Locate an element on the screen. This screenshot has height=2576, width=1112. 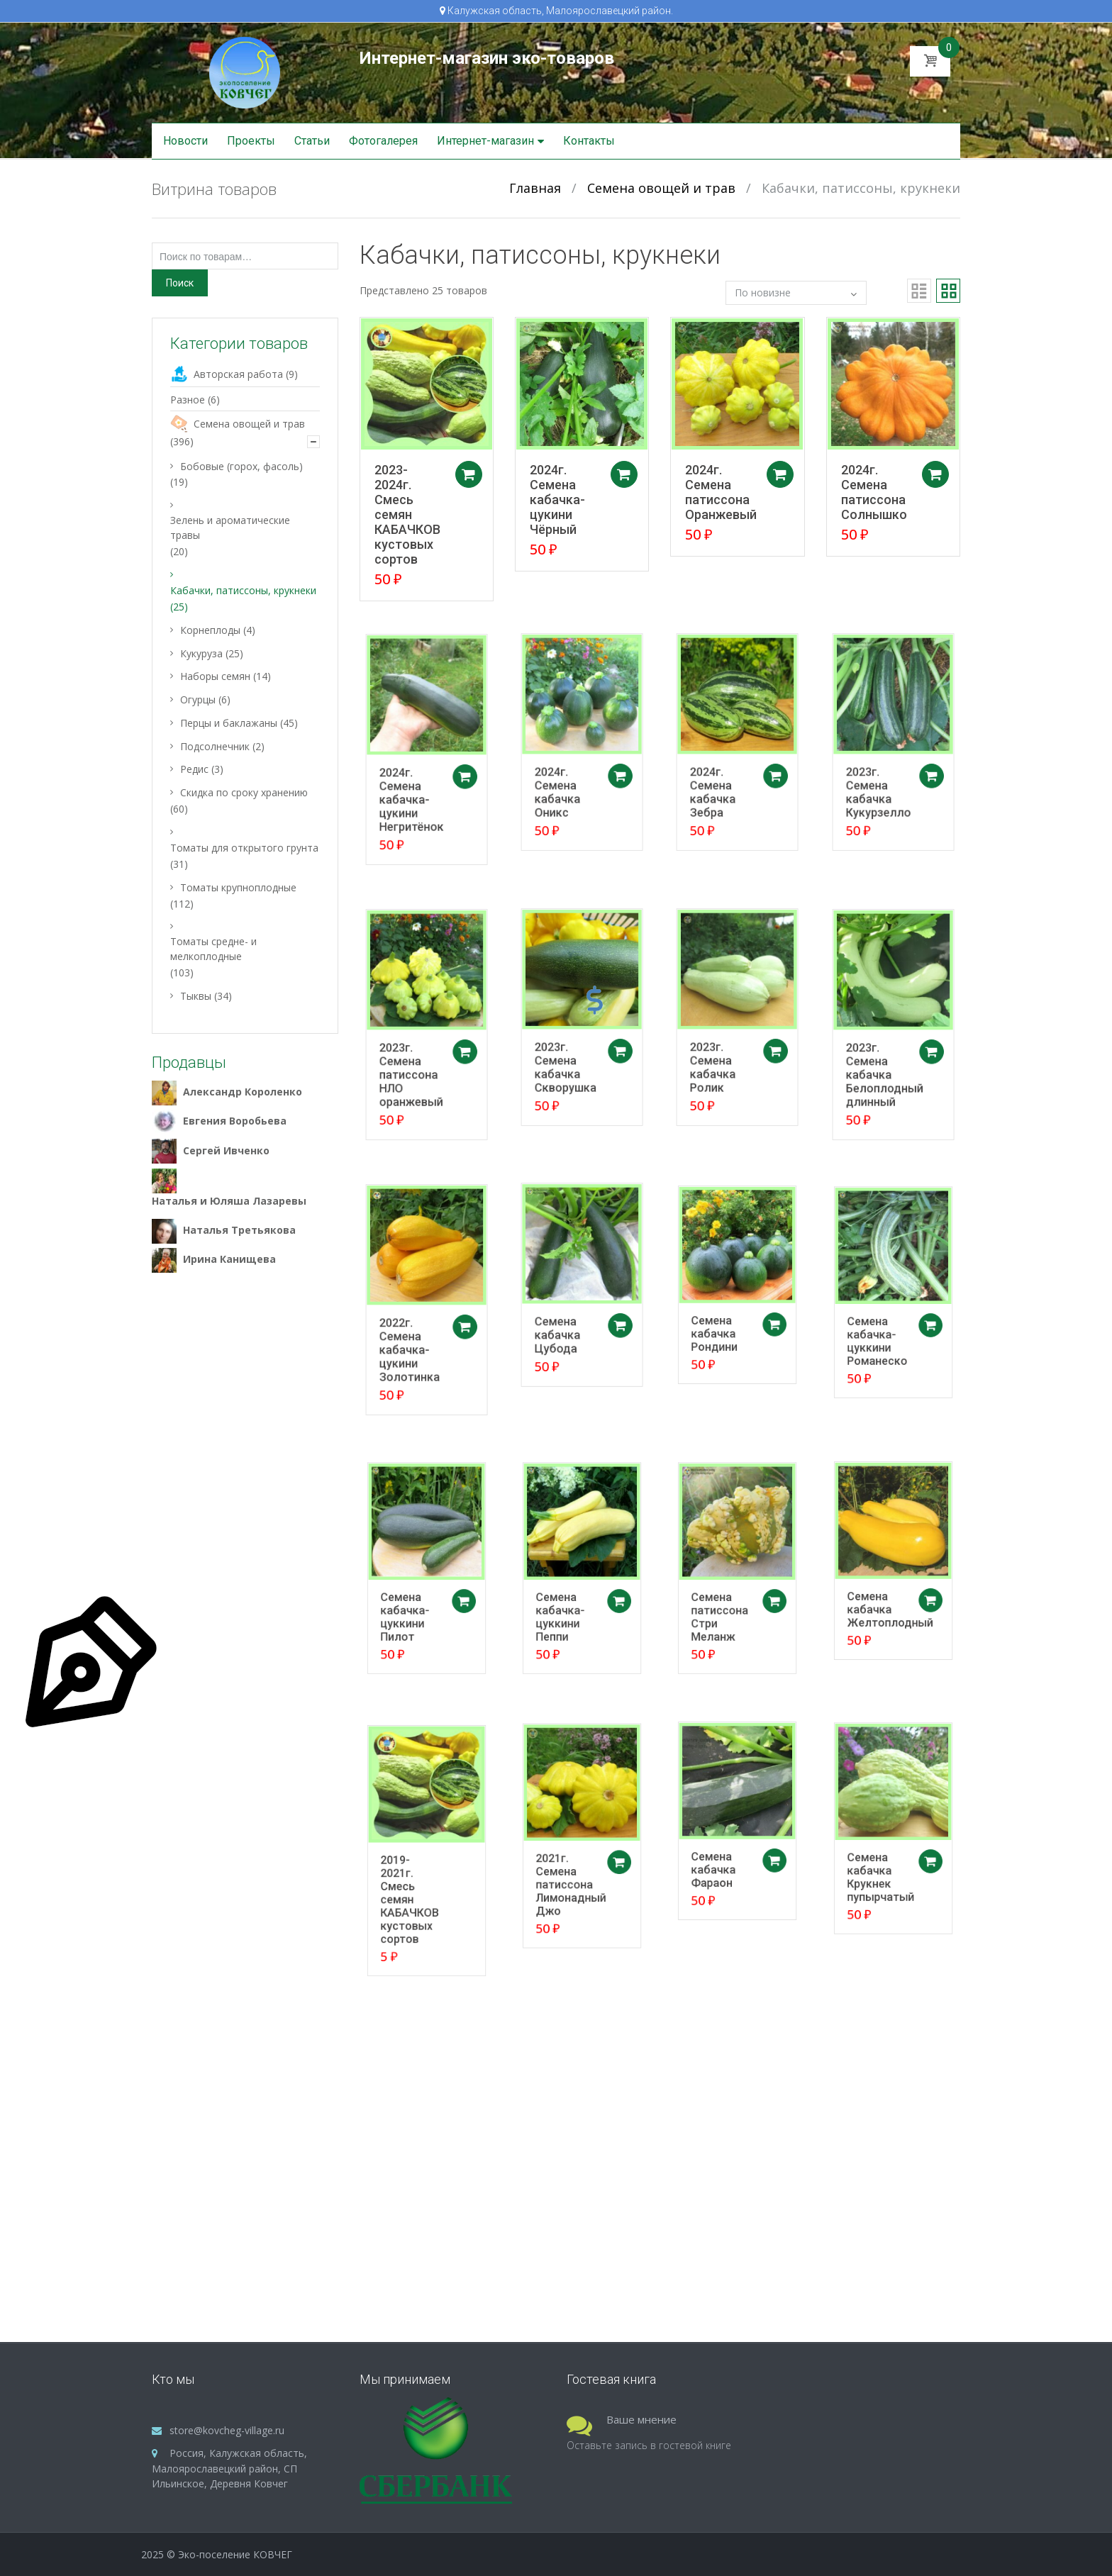
view pricing or payment options is located at coordinates (594, 1000).